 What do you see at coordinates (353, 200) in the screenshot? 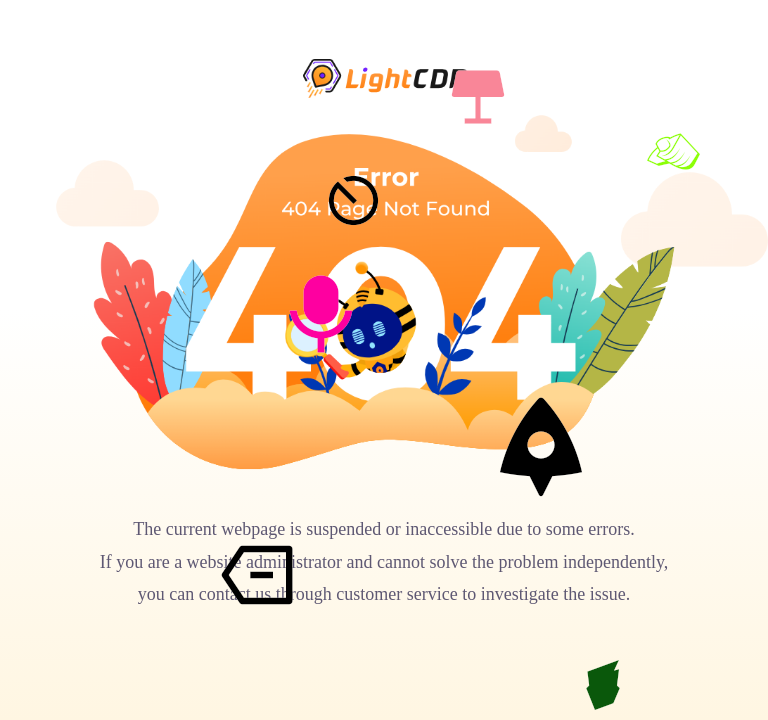
I see `scan a QR code or barcode` at bounding box center [353, 200].